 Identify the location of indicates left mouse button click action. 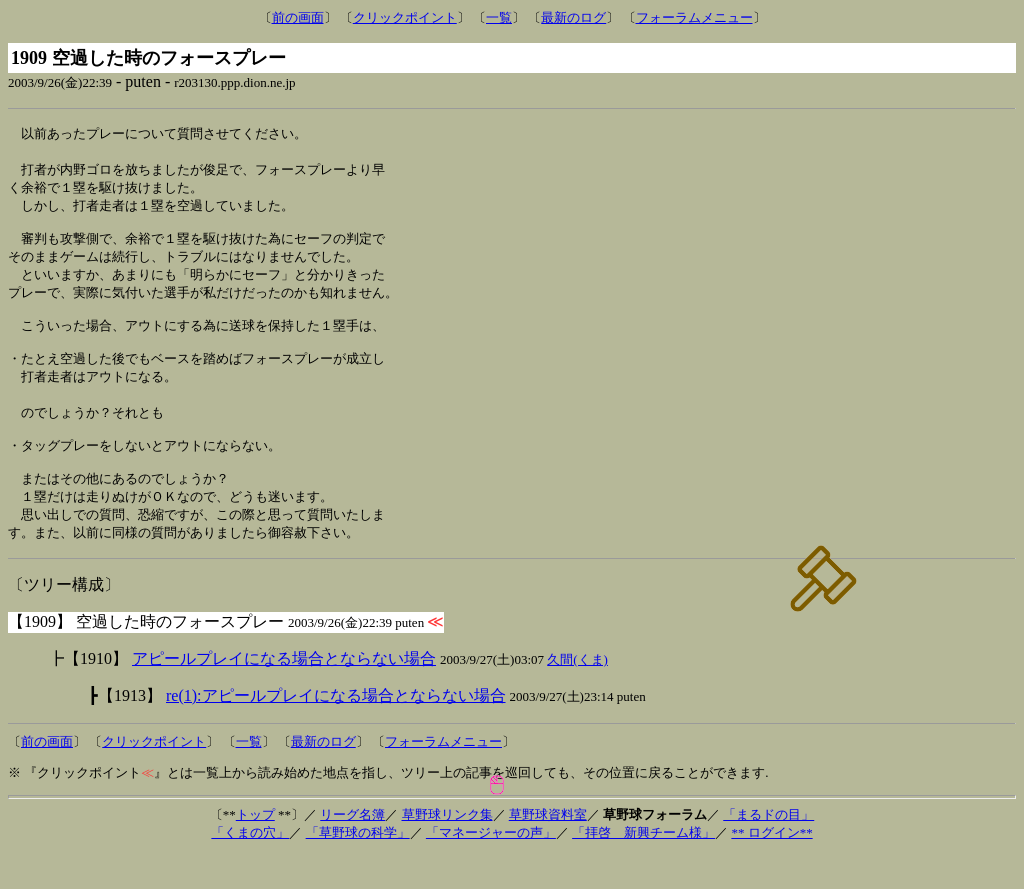
(497, 785).